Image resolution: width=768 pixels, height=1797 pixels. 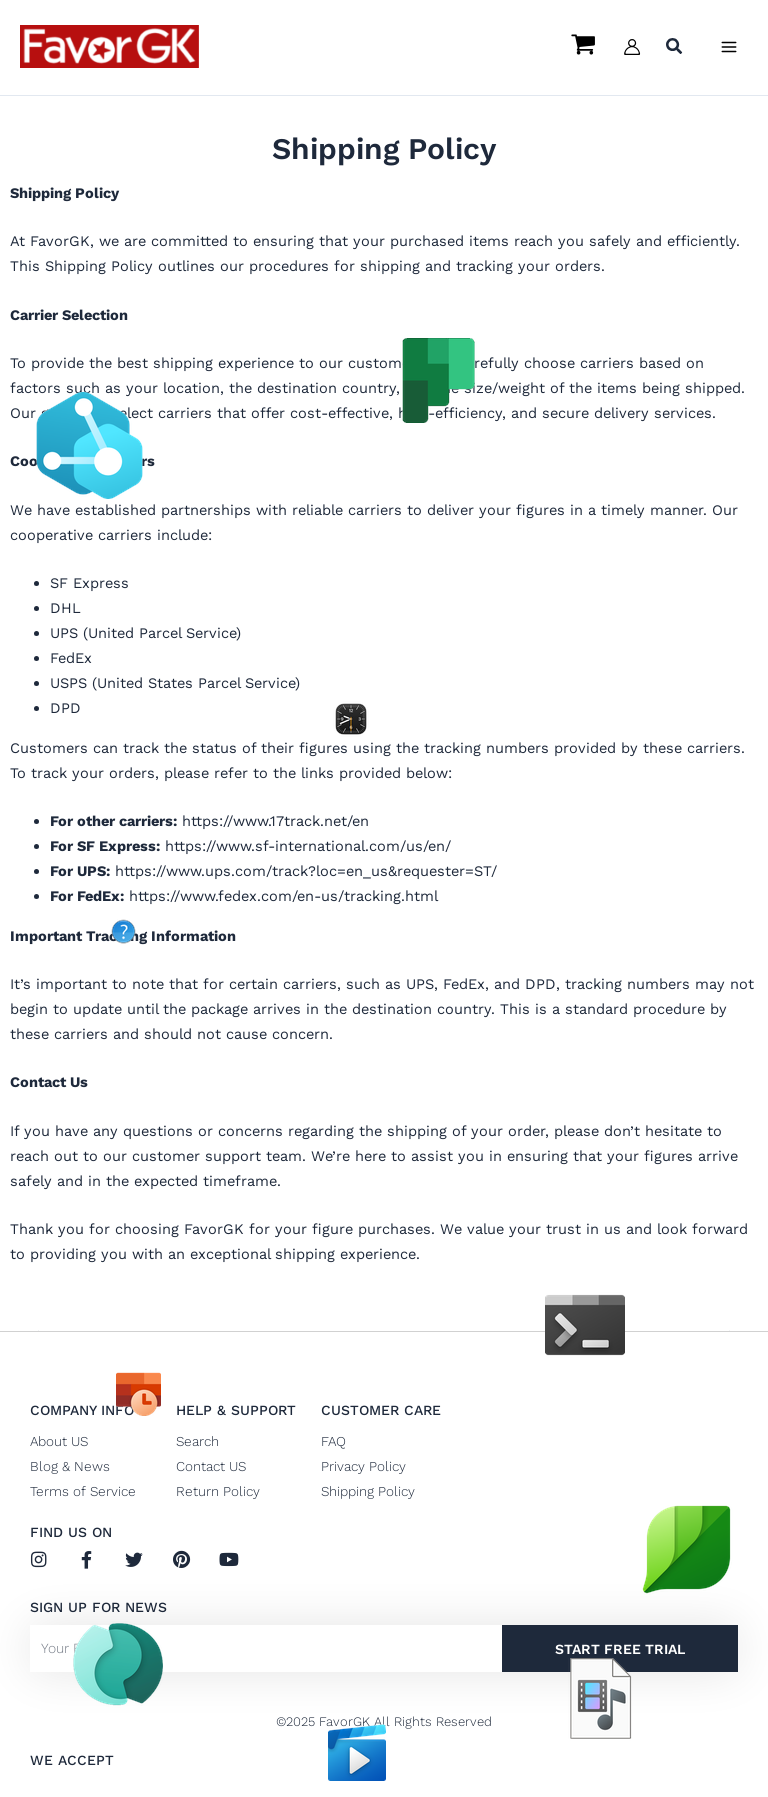 I want to click on open microsoft planner app, so click(x=438, y=380).